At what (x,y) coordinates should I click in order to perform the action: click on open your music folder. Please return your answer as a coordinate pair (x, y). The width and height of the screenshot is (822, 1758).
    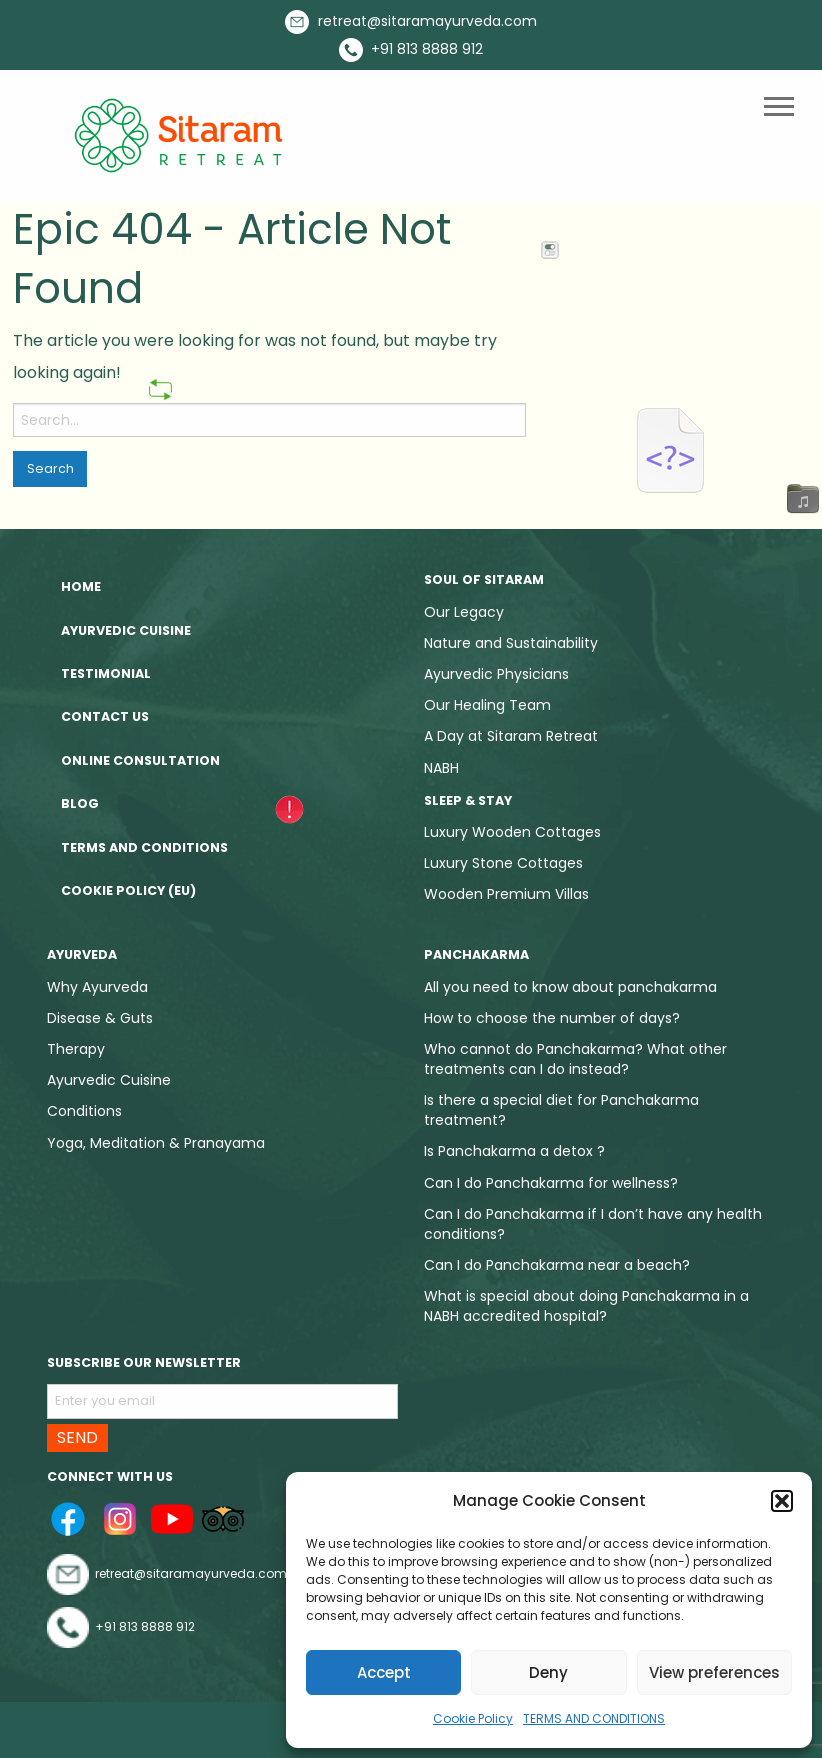
    Looking at the image, I should click on (803, 498).